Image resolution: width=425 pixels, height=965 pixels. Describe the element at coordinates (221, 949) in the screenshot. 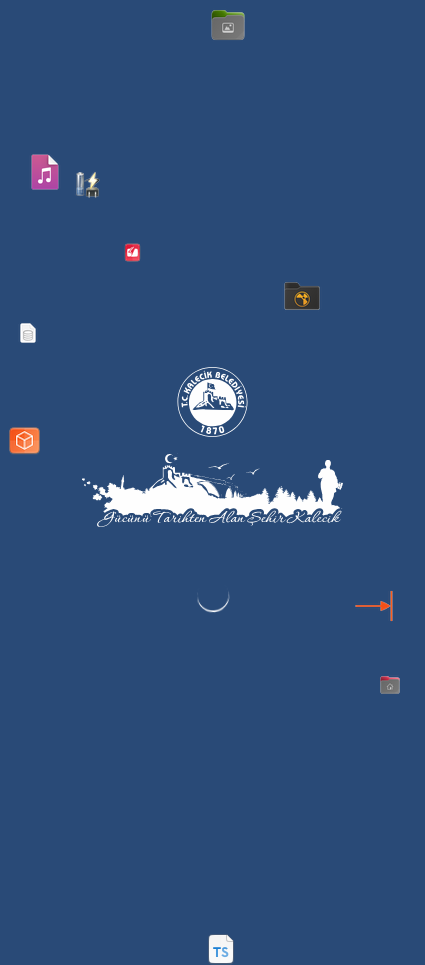

I see `a typescript source file` at that location.